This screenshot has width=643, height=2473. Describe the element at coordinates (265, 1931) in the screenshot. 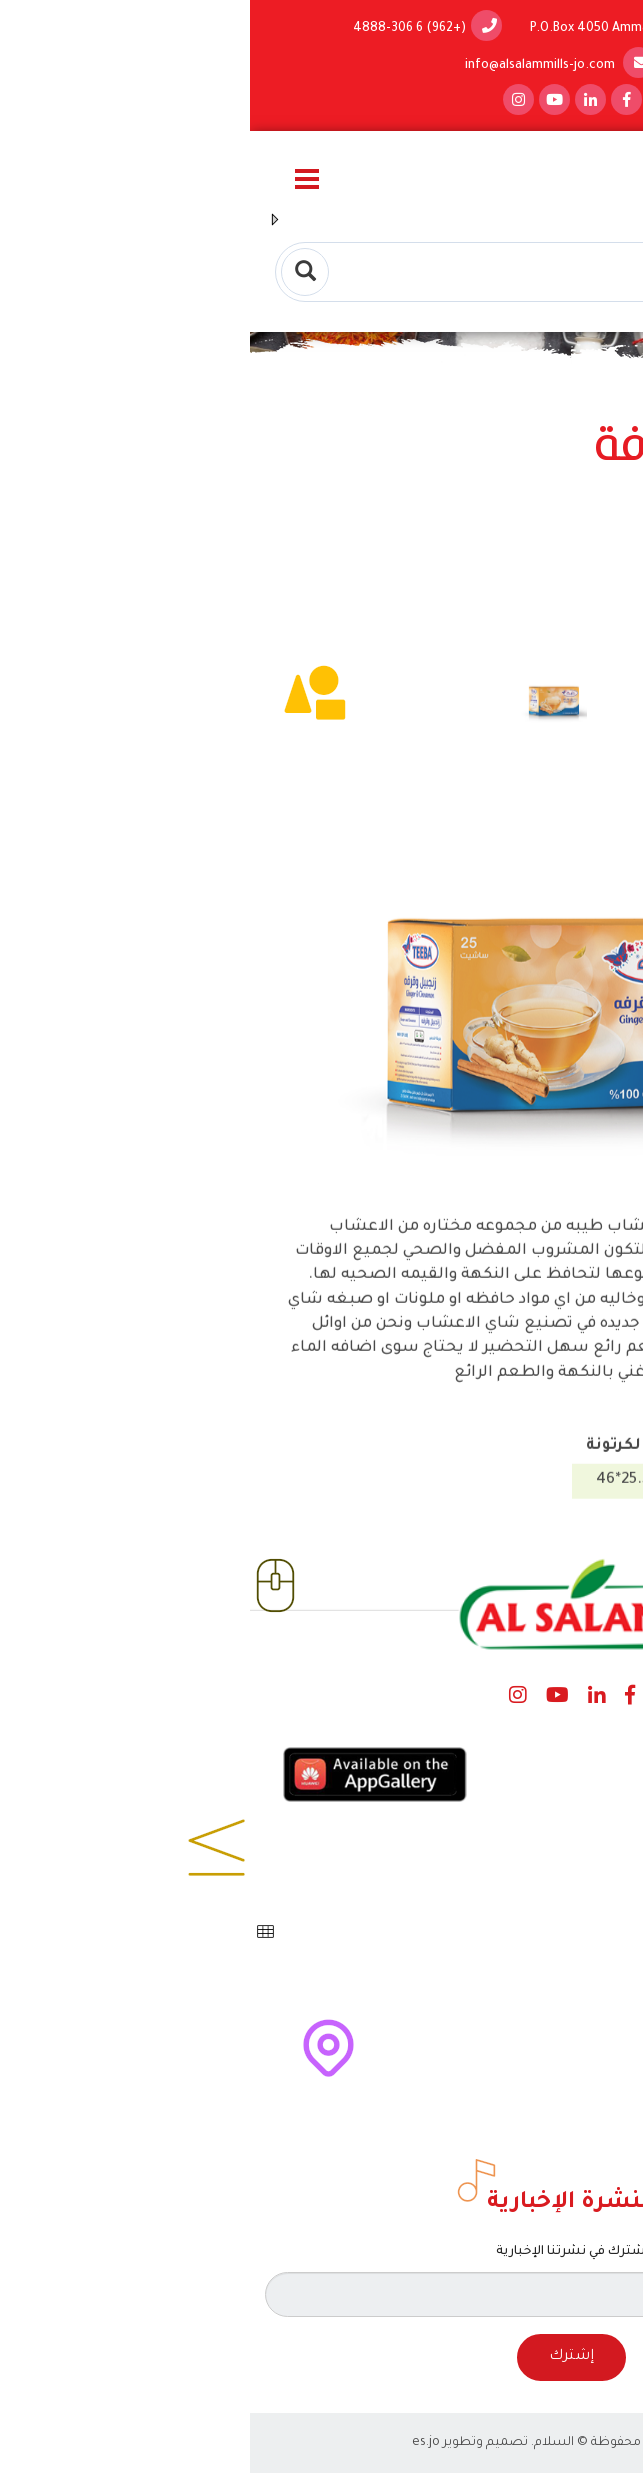

I see `view all apps or menu options` at that location.